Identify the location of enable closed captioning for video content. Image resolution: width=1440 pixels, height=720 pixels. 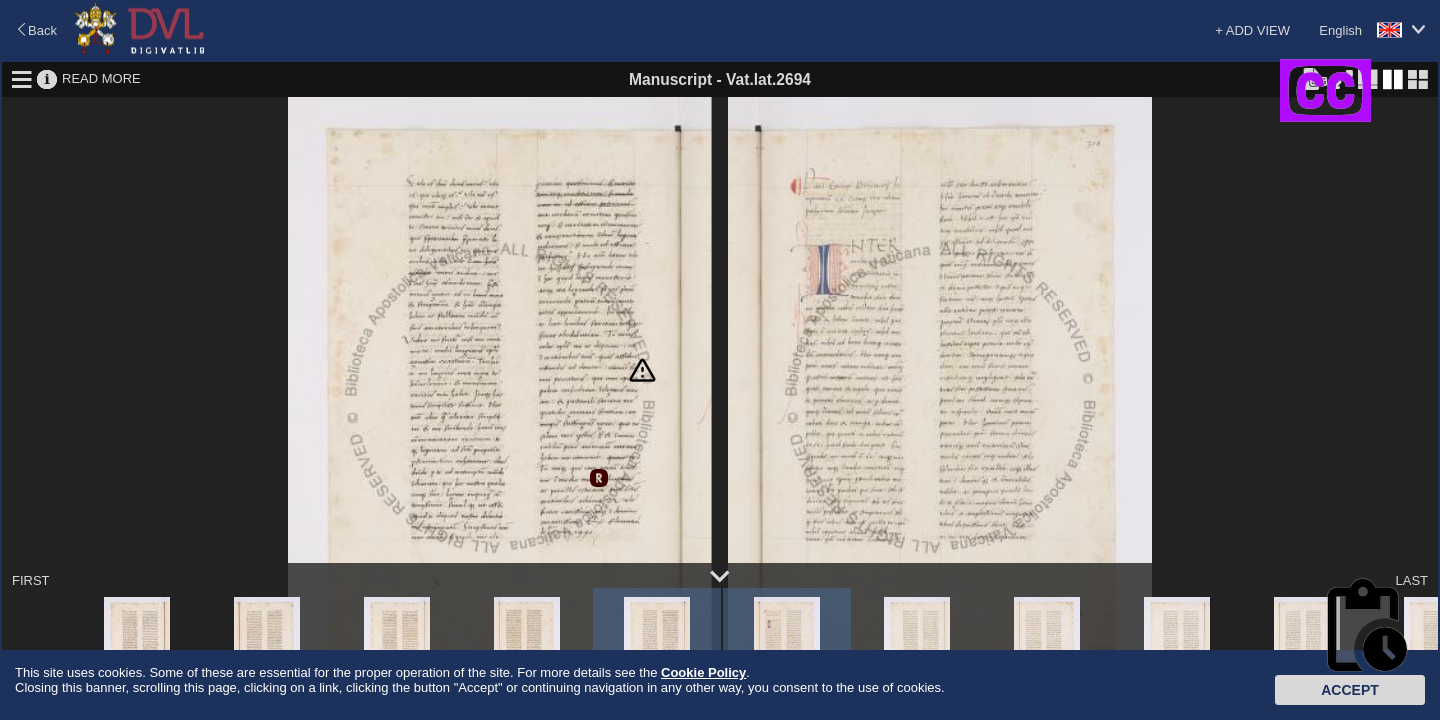
(1325, 90).